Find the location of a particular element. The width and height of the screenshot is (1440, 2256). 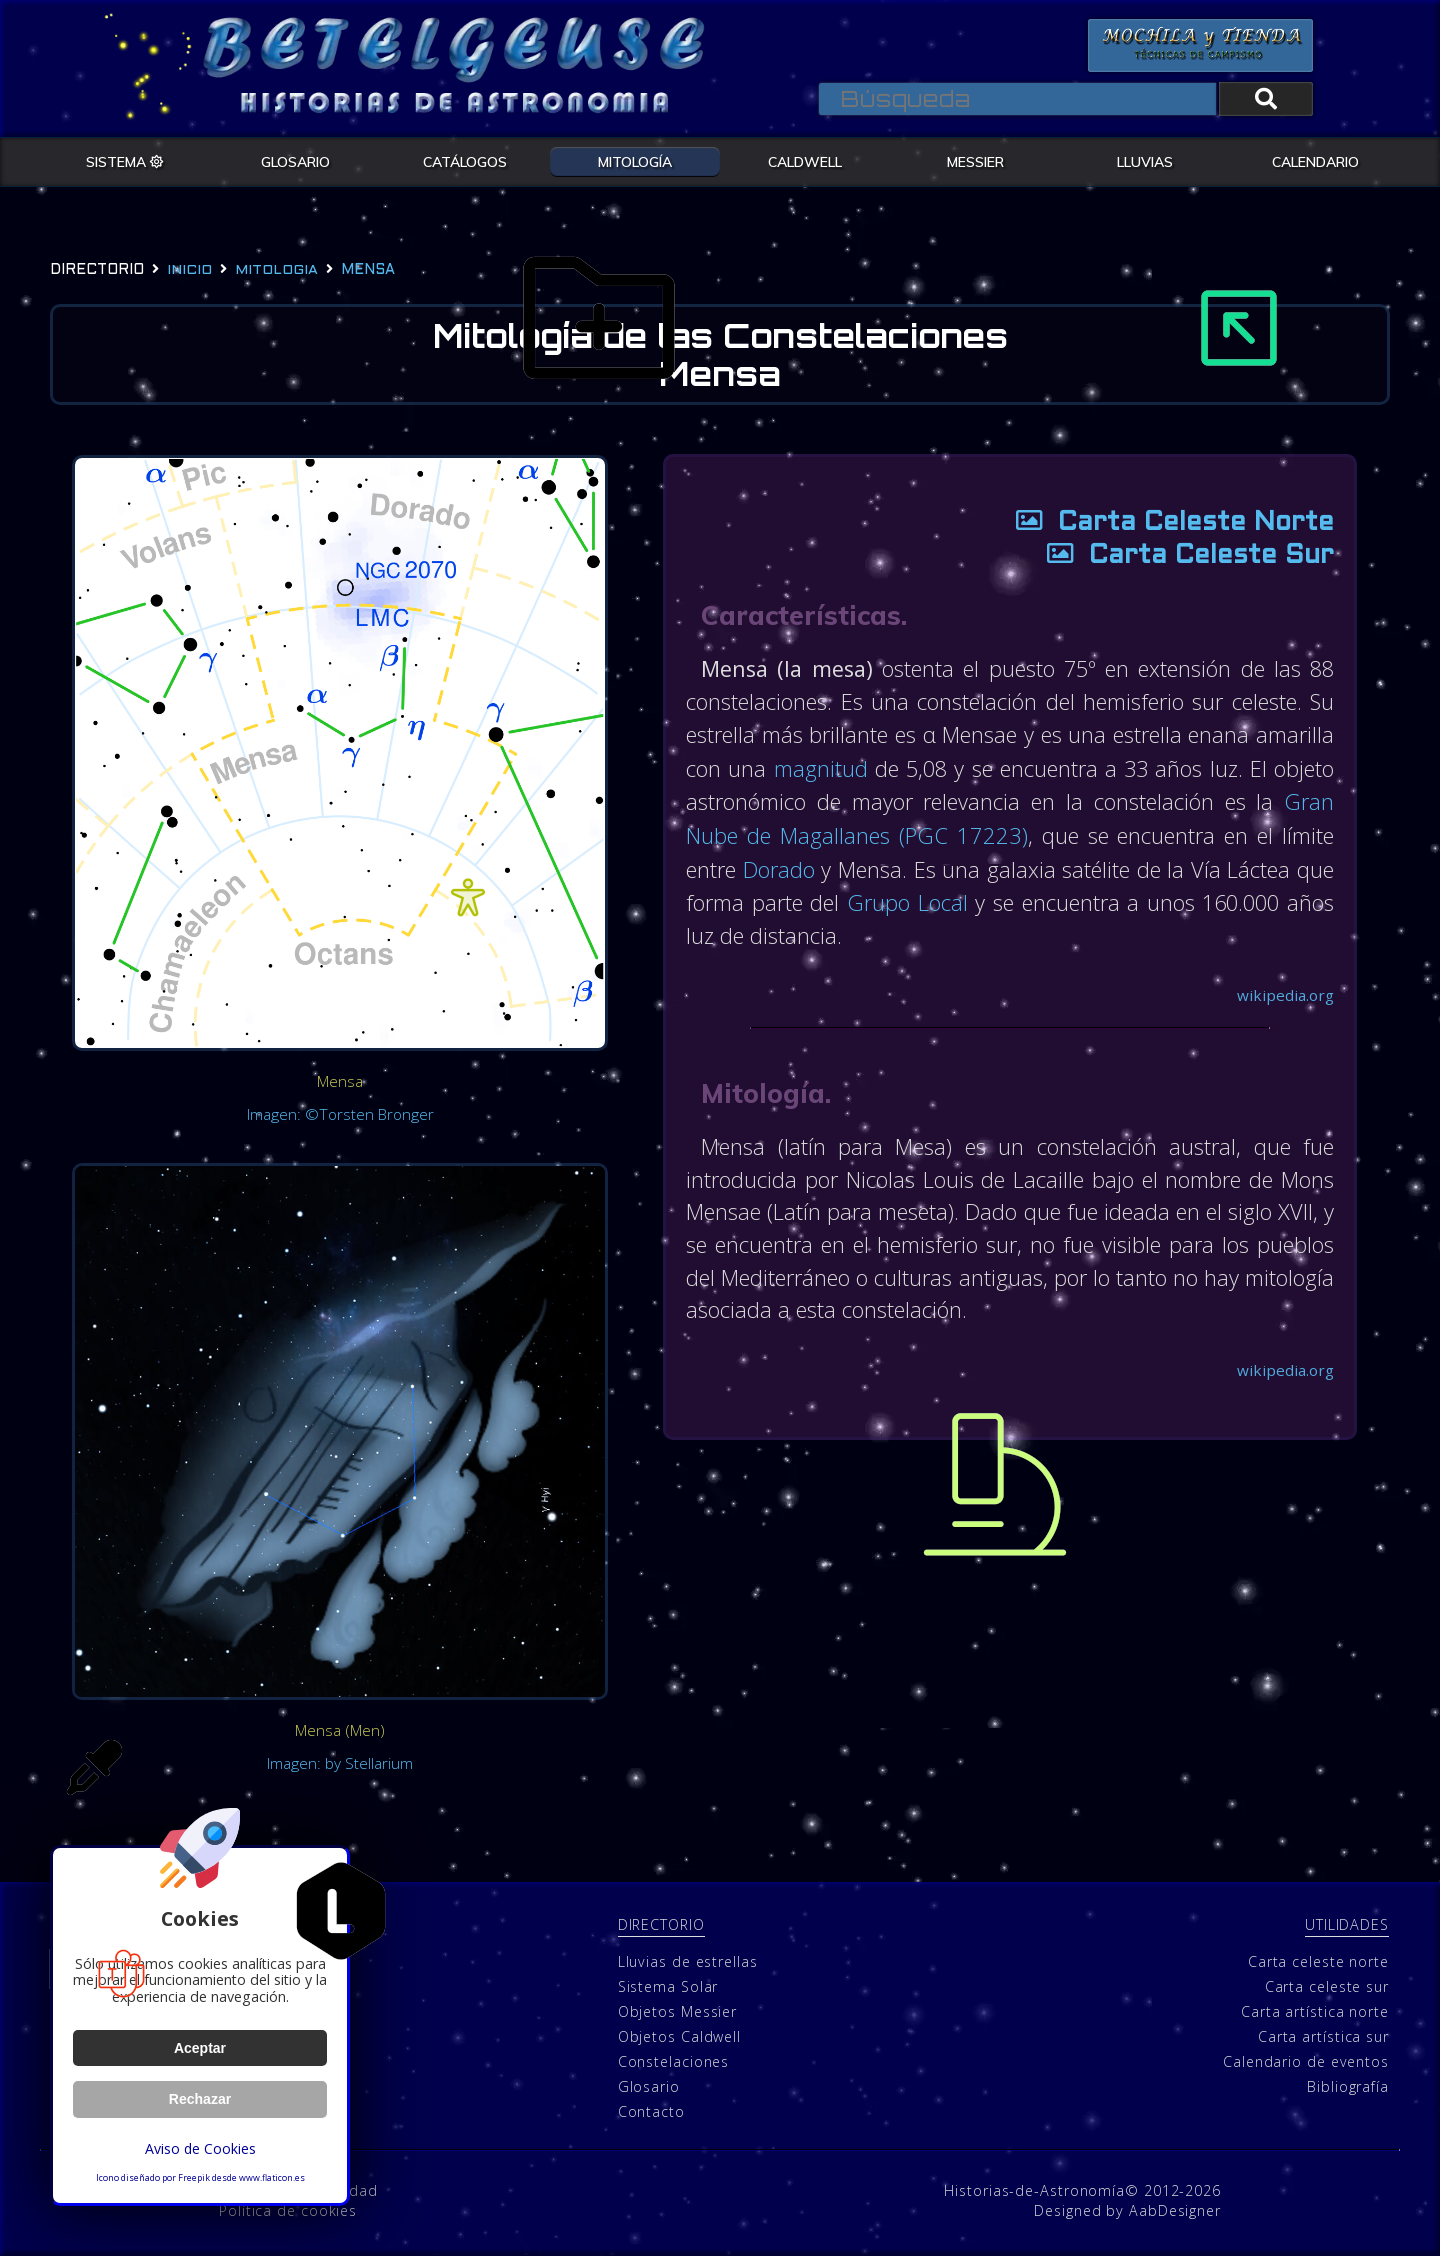

access research or lab tools is located at coordinates (995, 1490).